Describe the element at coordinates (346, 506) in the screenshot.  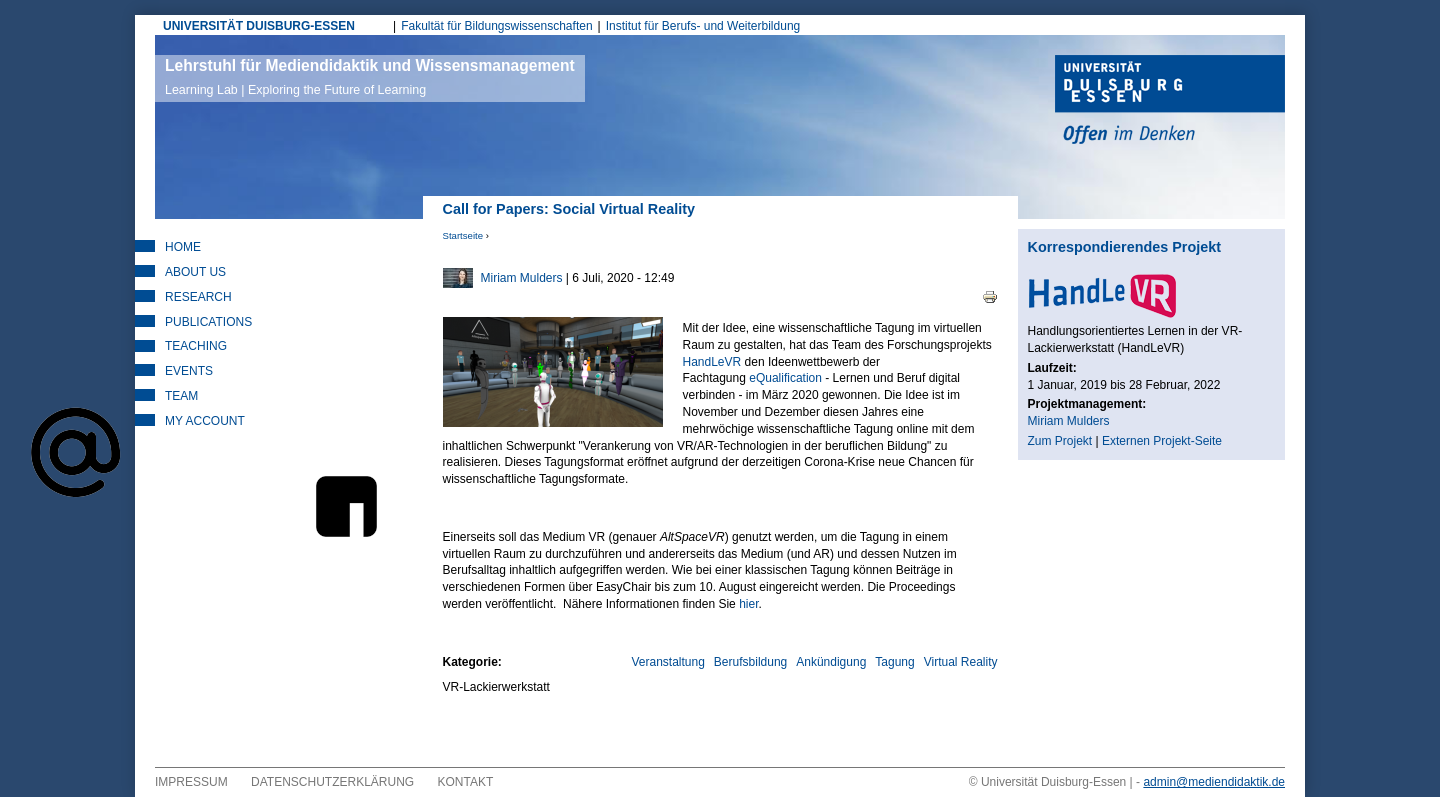
I see `npm package manager logo` at that location.